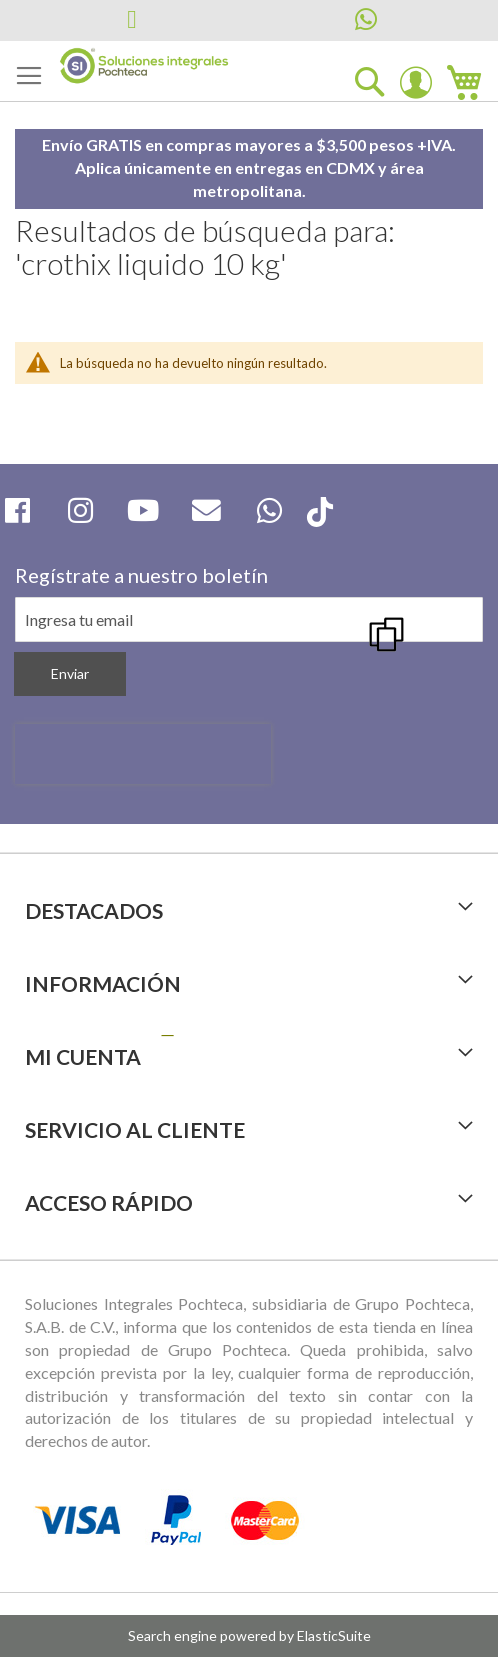 Image resolution: width=498 pixels, height=1657 pixels. Describe the element at coordinates (386, 634) in the screenshot. I see `view a collection of items` at that location.